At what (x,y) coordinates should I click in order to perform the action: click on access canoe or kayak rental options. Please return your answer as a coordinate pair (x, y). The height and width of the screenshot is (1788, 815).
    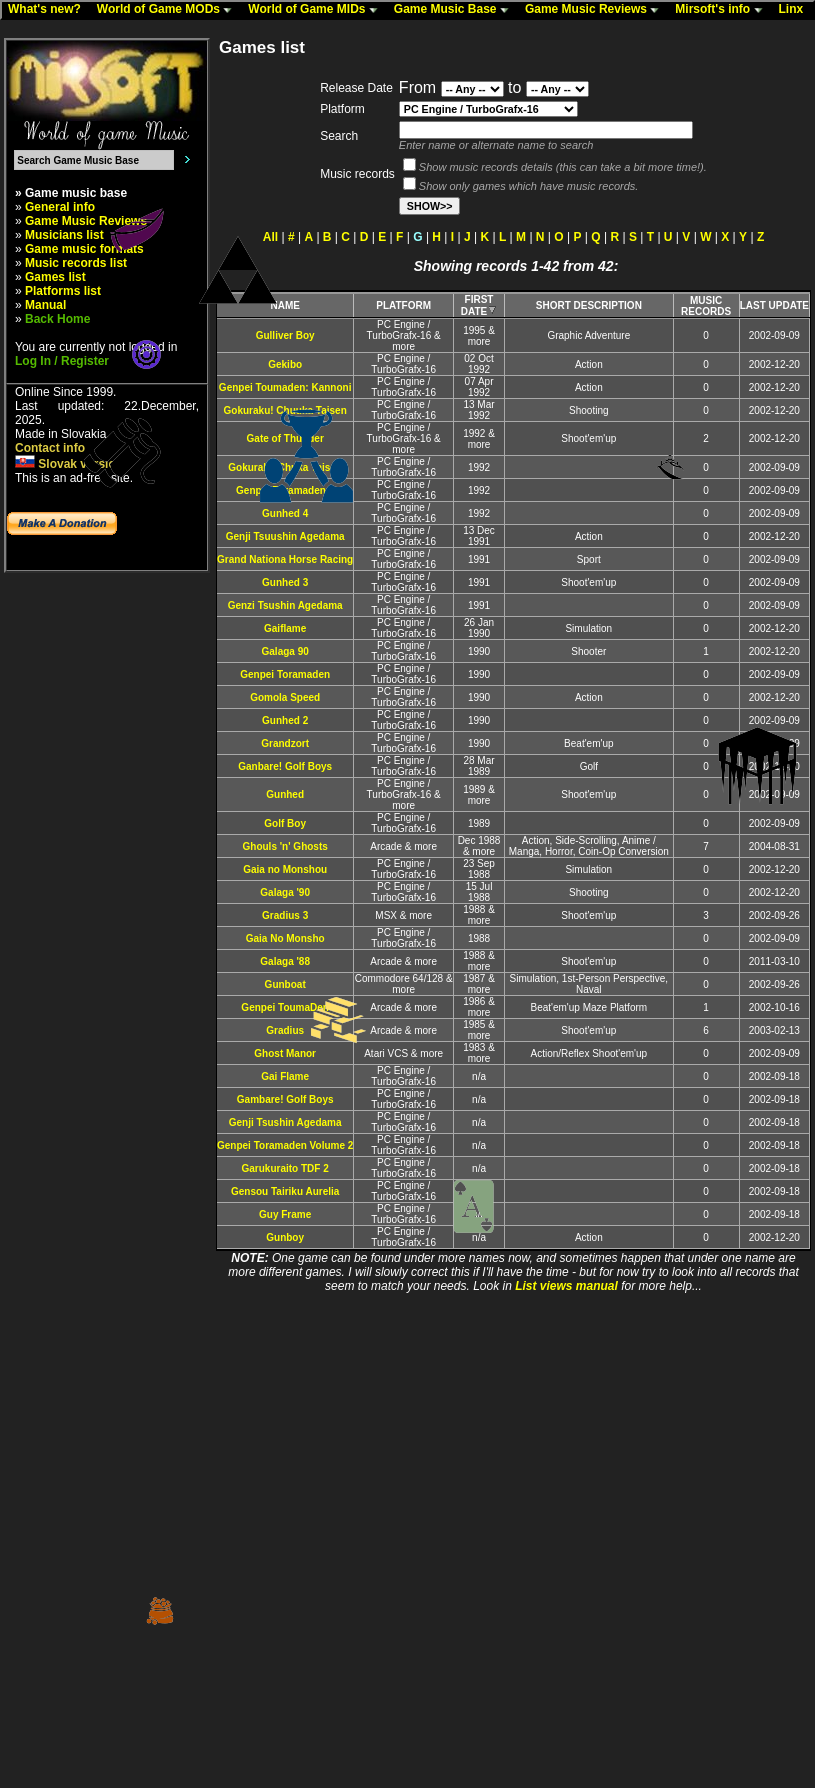
    Looking at the image, I should click on (137, 230).